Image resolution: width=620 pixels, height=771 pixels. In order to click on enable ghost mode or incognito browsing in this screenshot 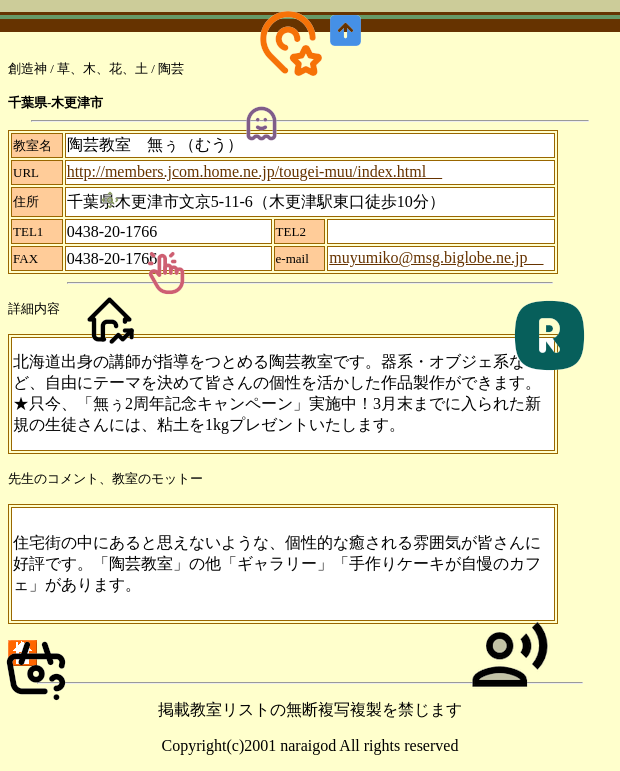, I will do `click(261, 123)`.